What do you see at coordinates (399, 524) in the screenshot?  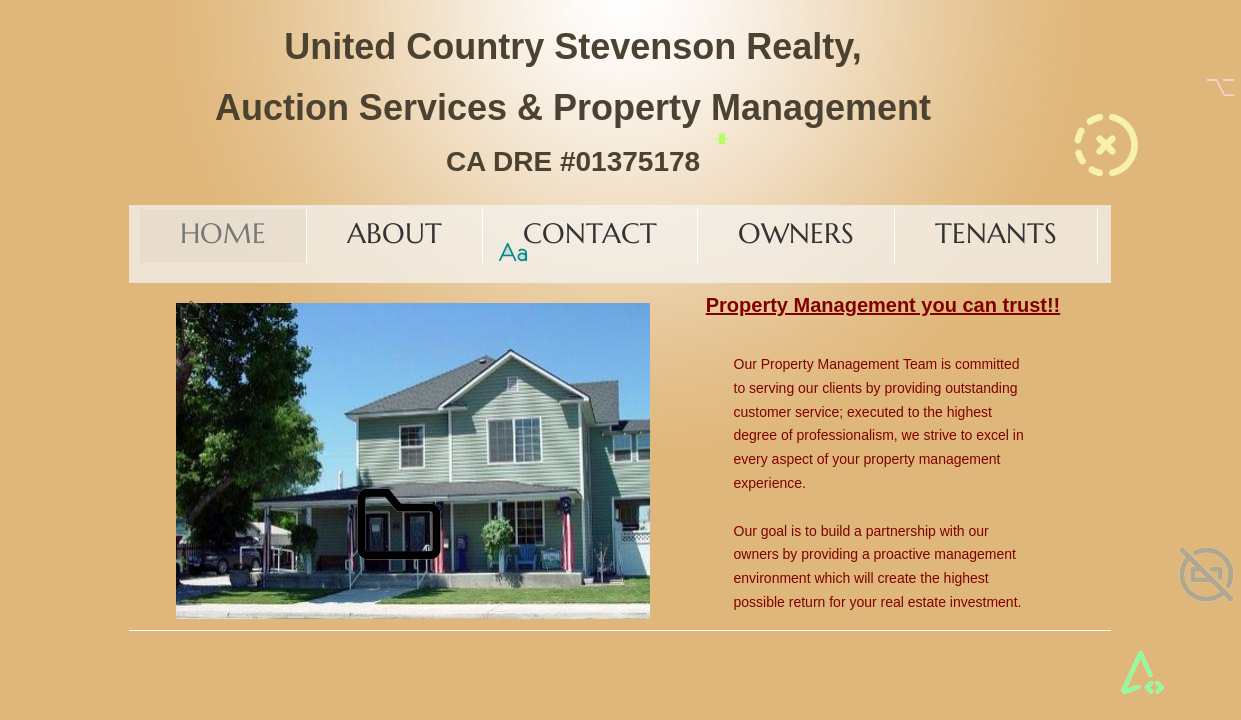 I see `open file folder` at bounding box center [399, 524].